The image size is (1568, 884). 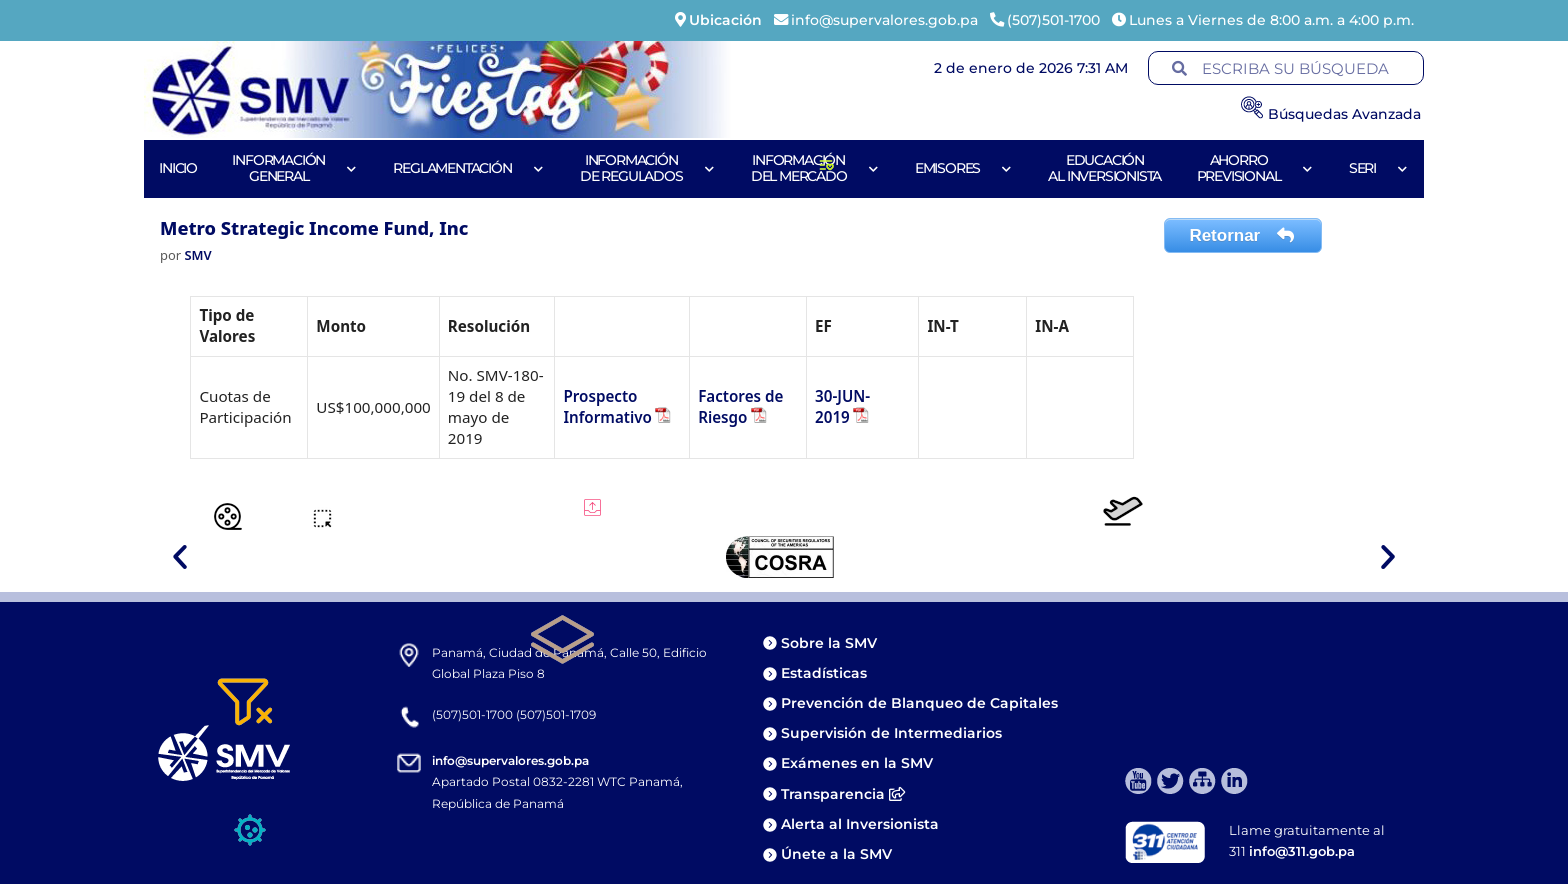 I want to click on access video or film library, so click(x=227, y=516).